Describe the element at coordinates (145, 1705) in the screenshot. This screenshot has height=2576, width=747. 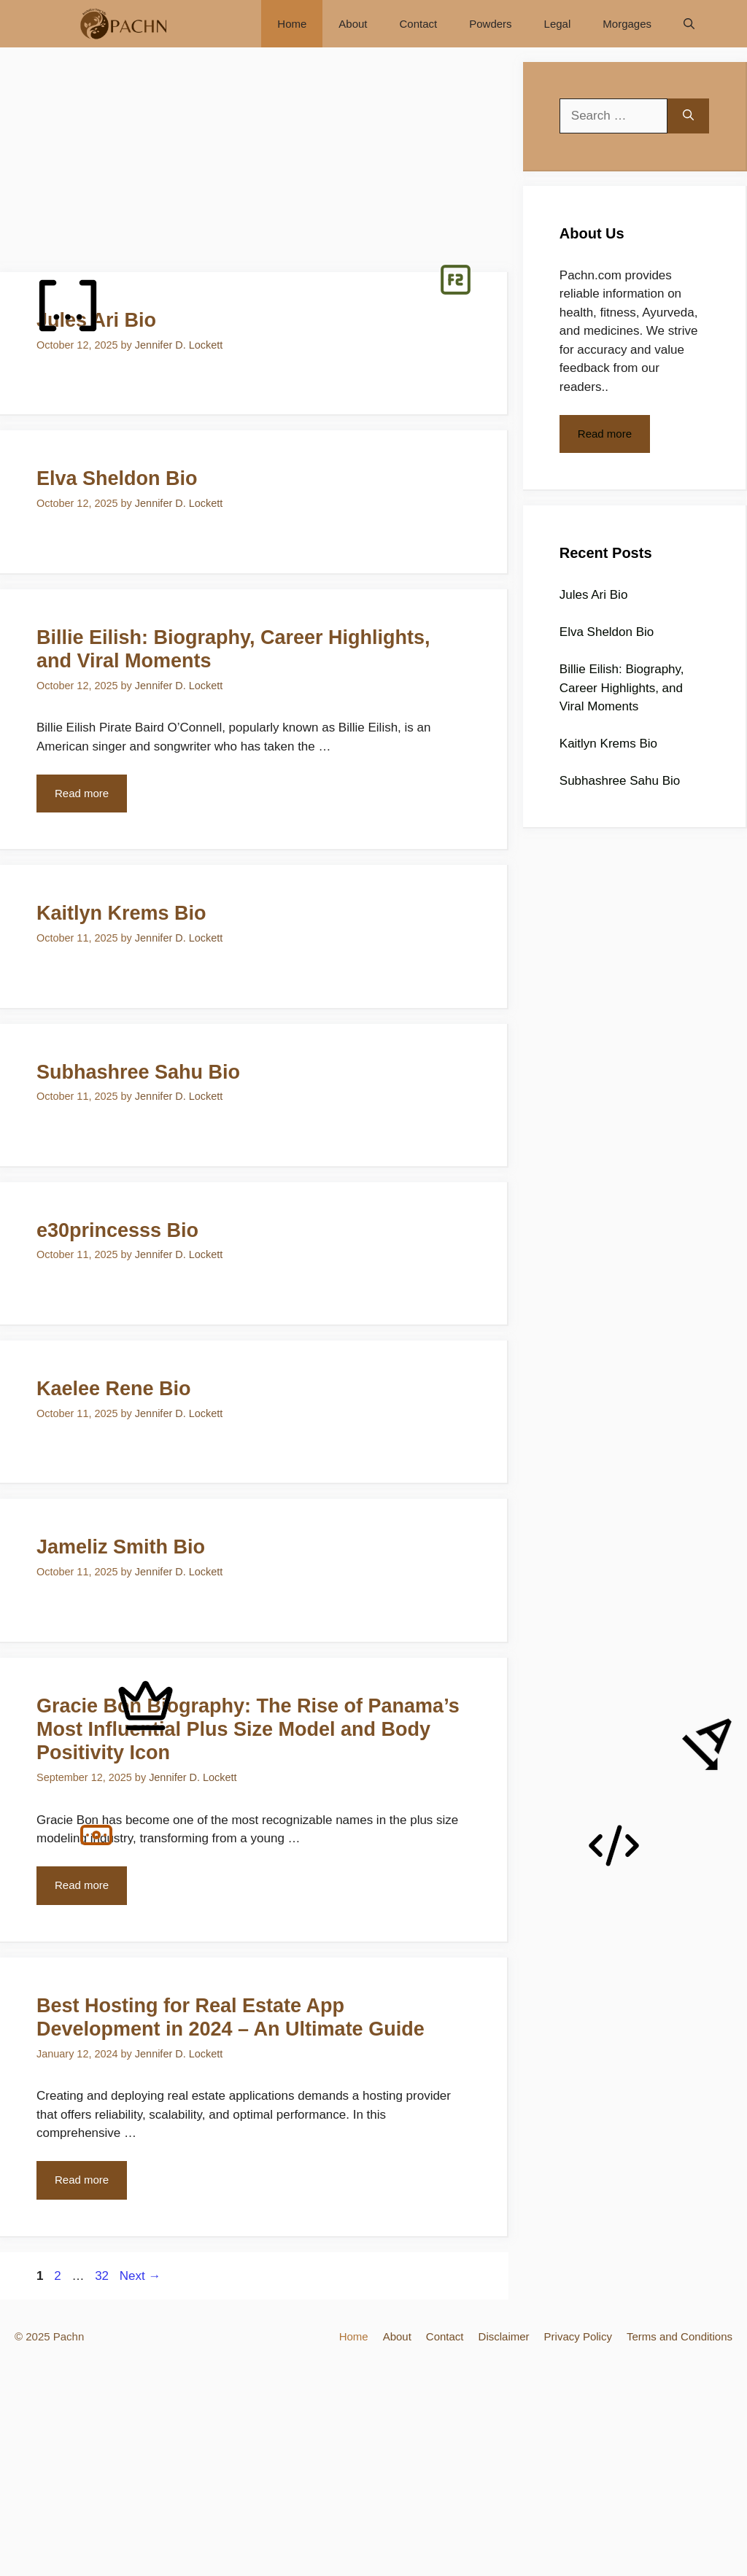
I see `indicates premium or pro membership status` at that location.